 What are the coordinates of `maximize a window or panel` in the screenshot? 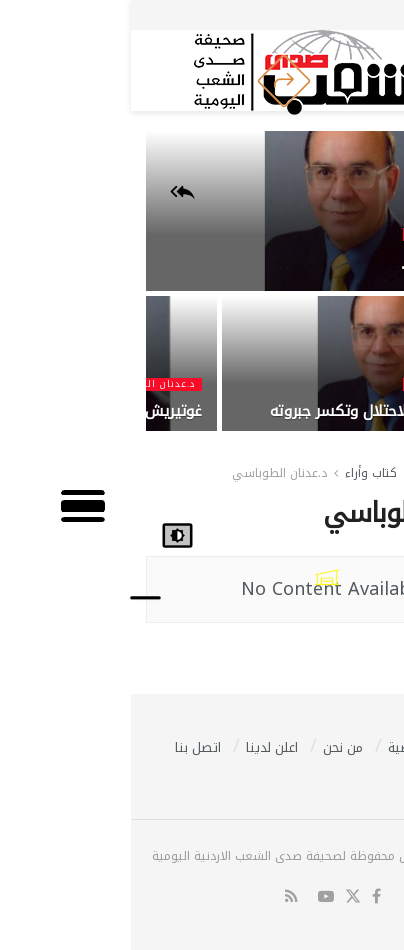 It's located at (145, 611).